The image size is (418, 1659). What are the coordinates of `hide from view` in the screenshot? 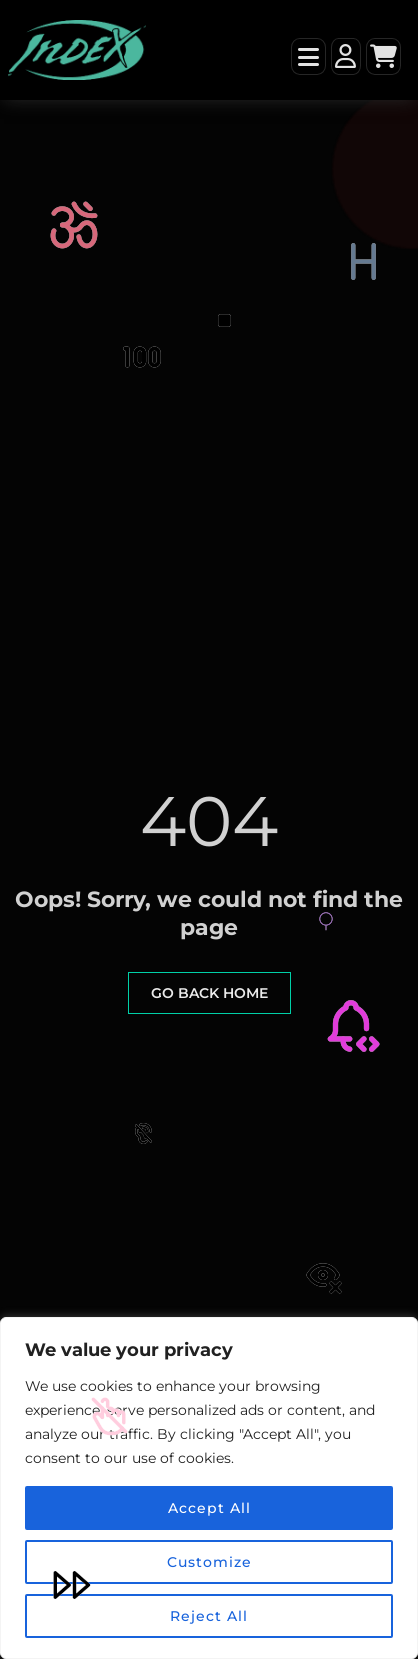 It's located at (323, 1275).